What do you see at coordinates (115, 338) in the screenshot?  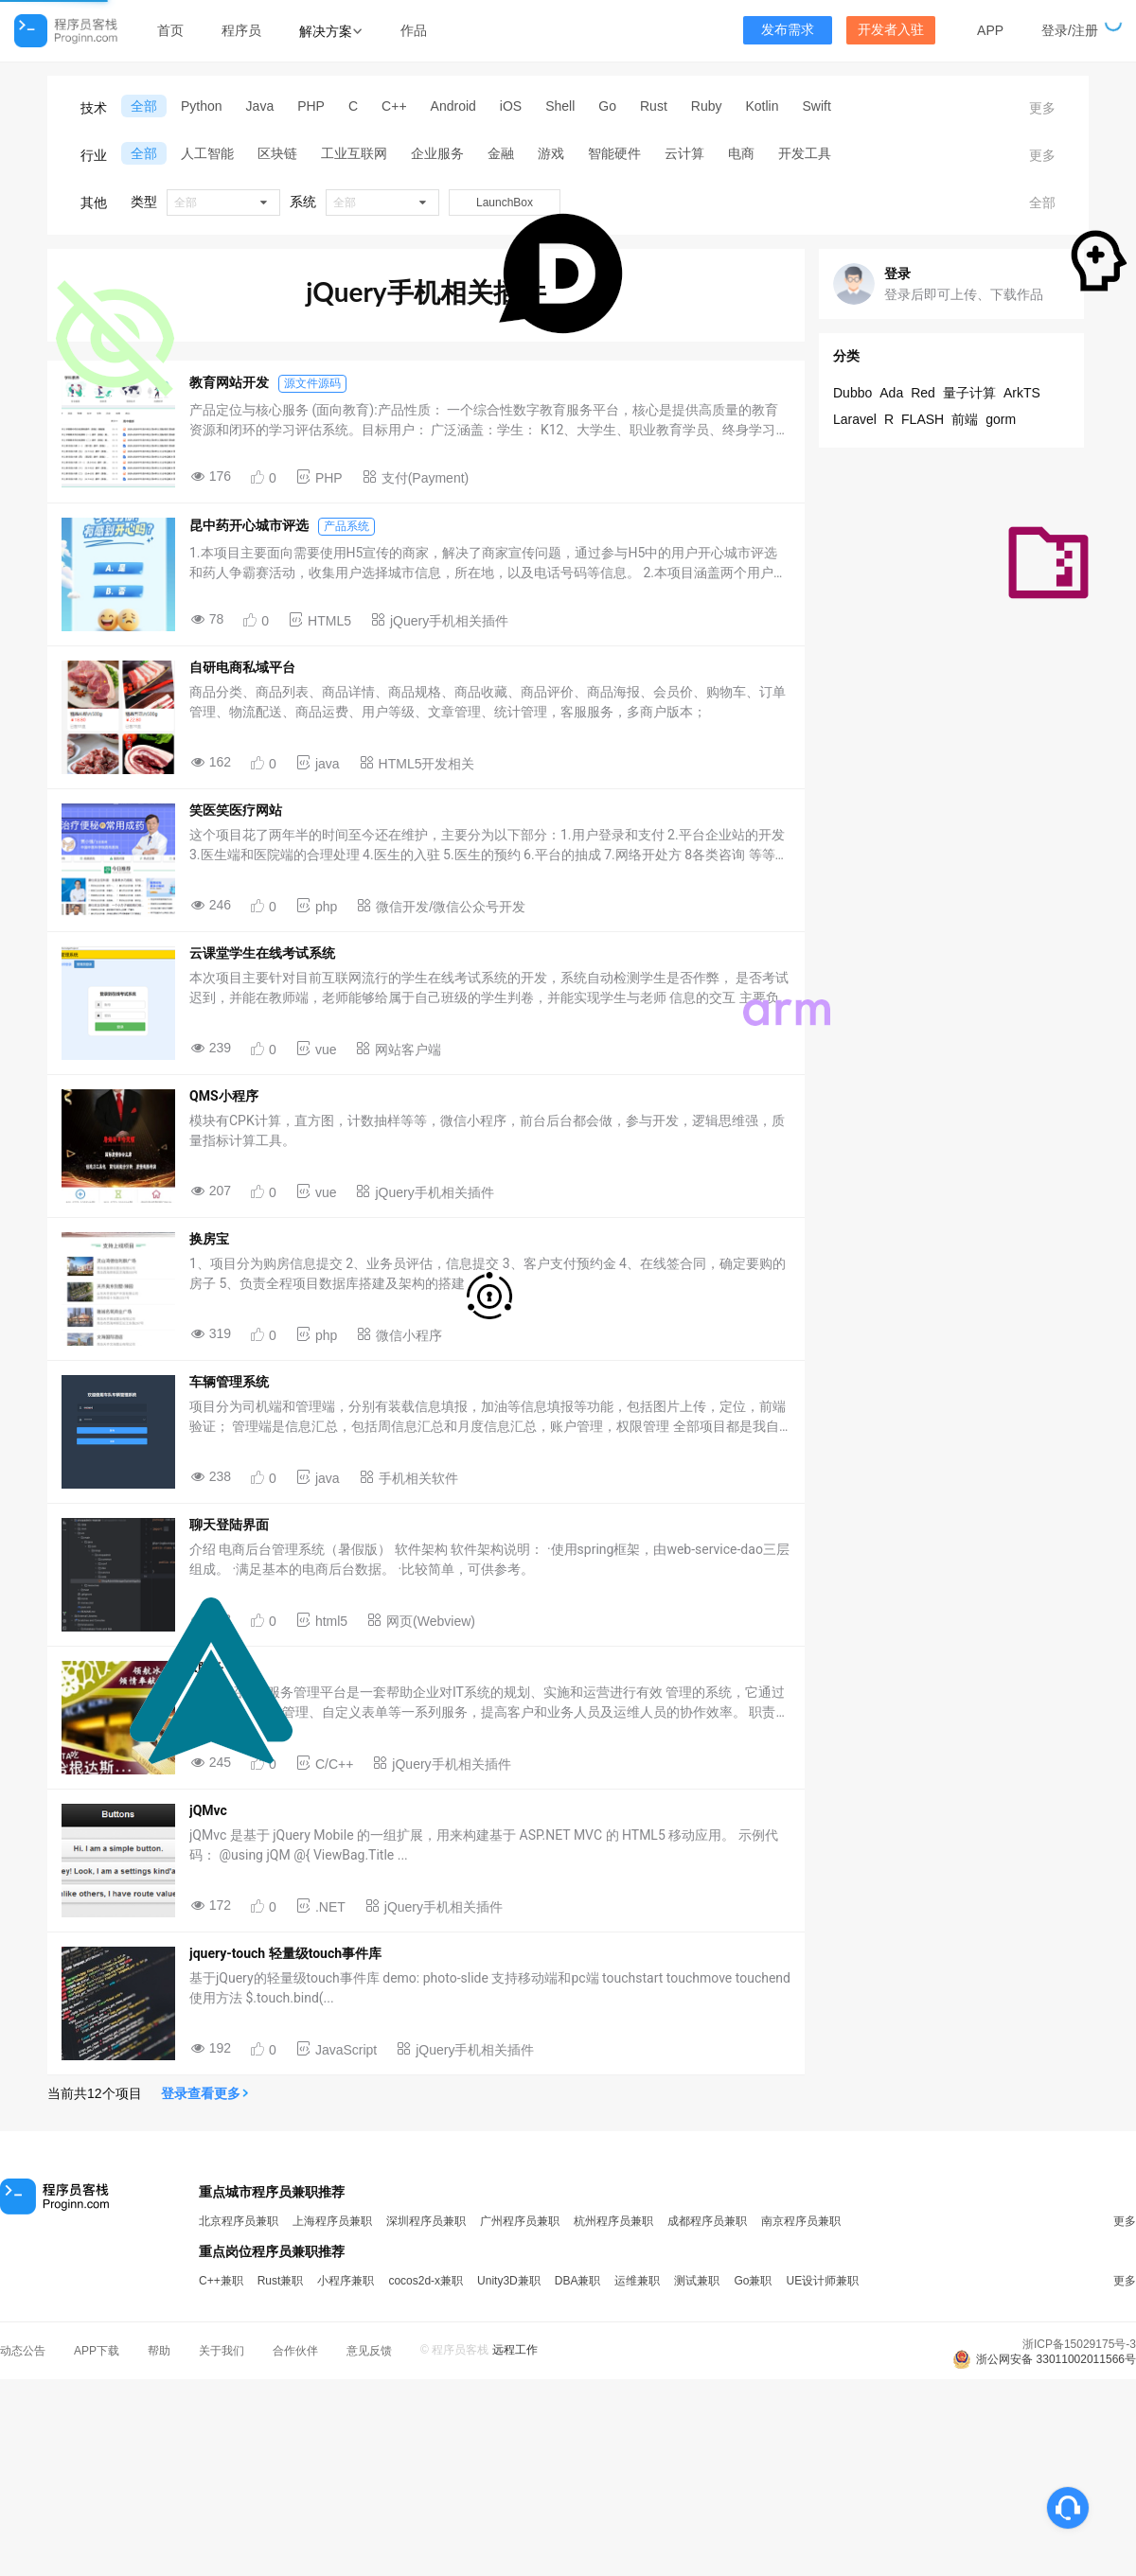 I see `hide password or sensitive content` at bounding box center [115, 338].